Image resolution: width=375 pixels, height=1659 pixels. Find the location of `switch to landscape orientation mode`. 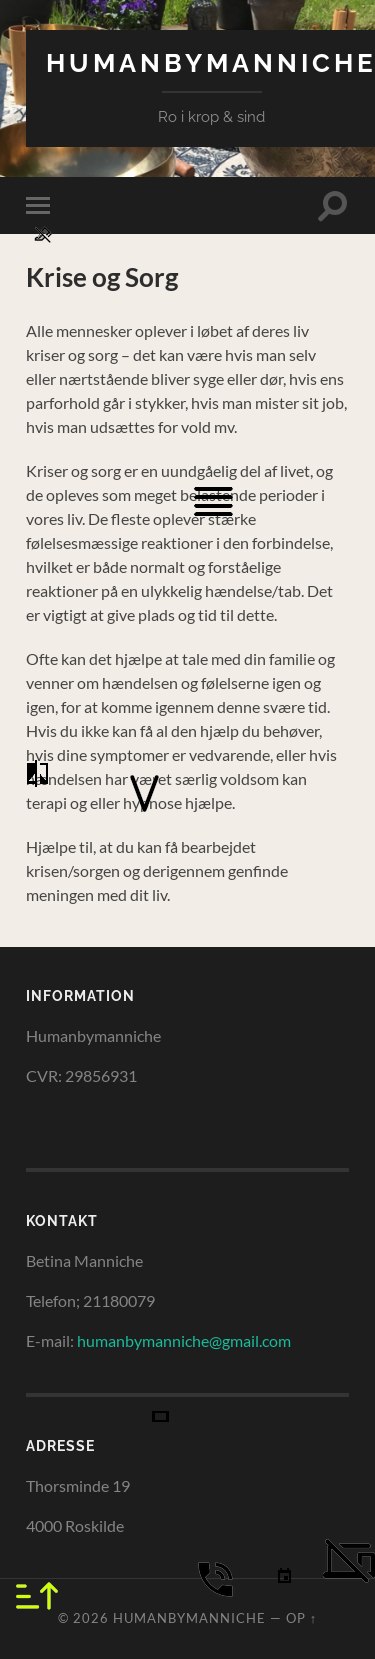

switch to landscape orientation mode is located at coordinates (160, 1416).